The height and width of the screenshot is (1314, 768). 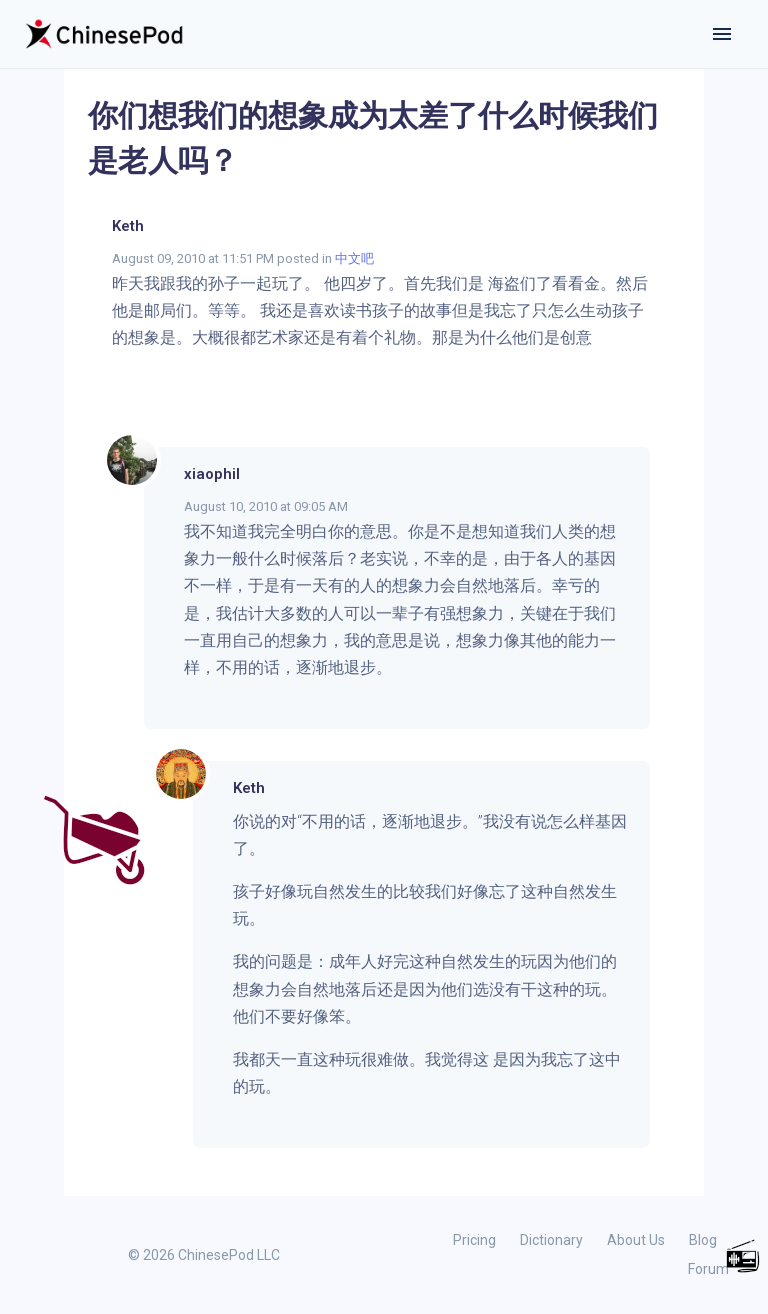 What do you see at coordinates (743, 1256) in the screenshot?
I see `access radio or audio streaming features` at bounding box center [743, 1256].